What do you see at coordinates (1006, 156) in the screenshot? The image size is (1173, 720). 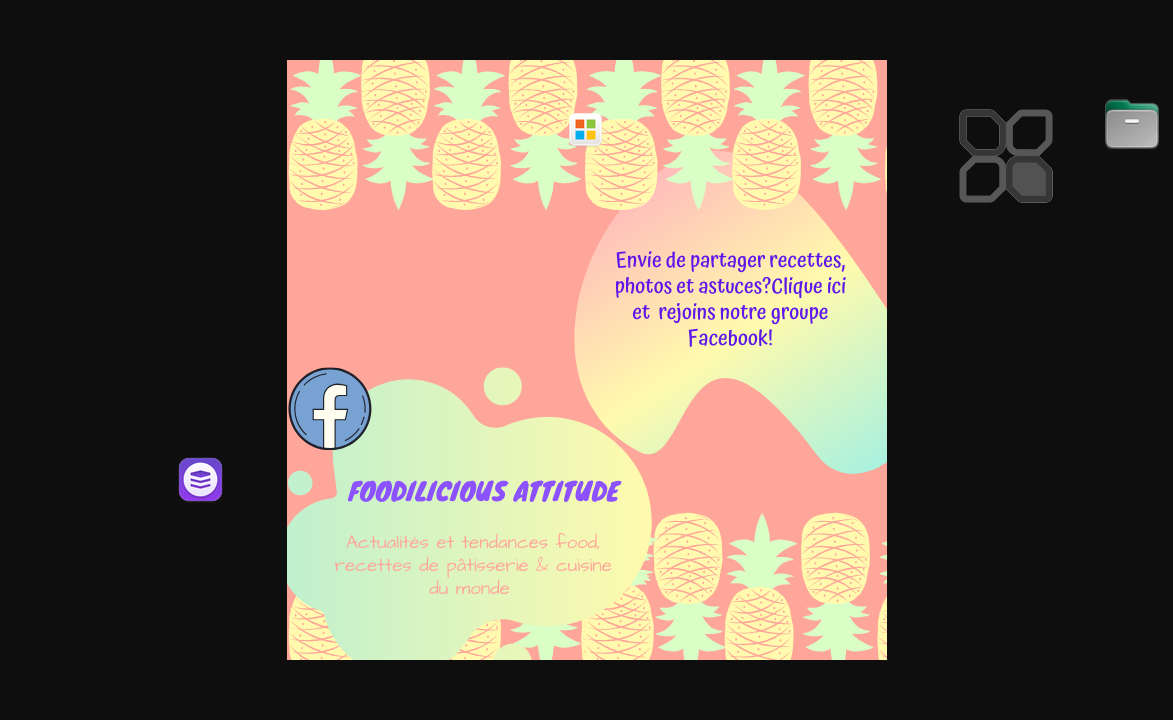 I see `connect or manage exchange account integration` at bounding box center [1006, 156].